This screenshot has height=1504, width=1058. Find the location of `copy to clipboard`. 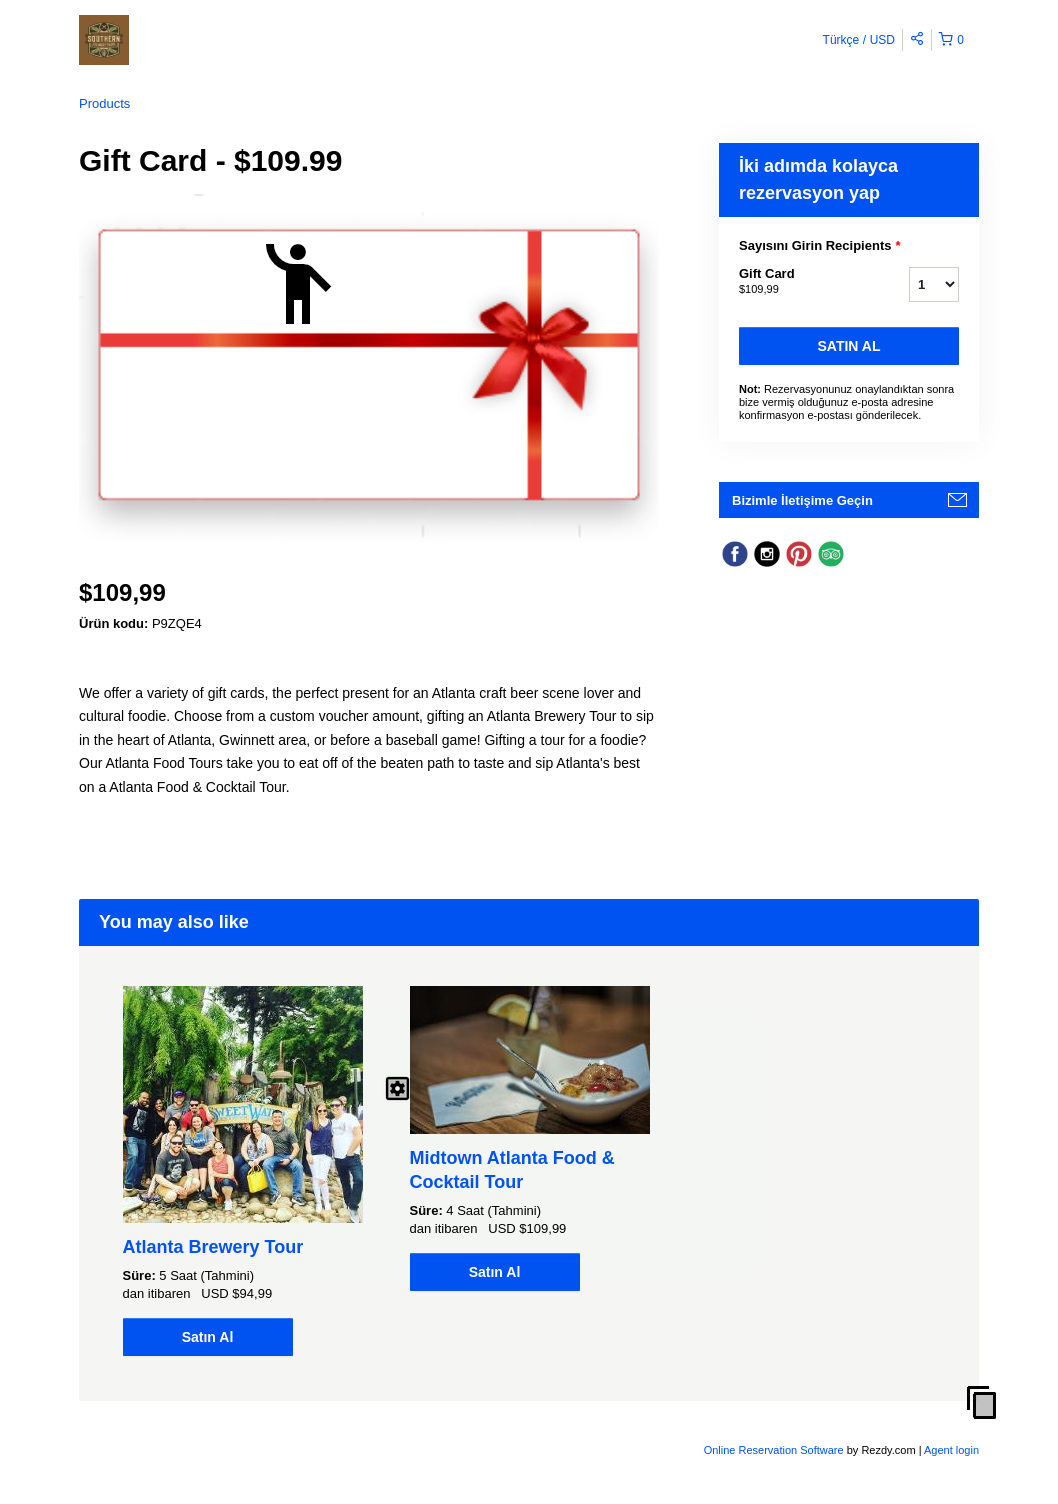

copy to clipboard is located at coordinates (982, 1402).